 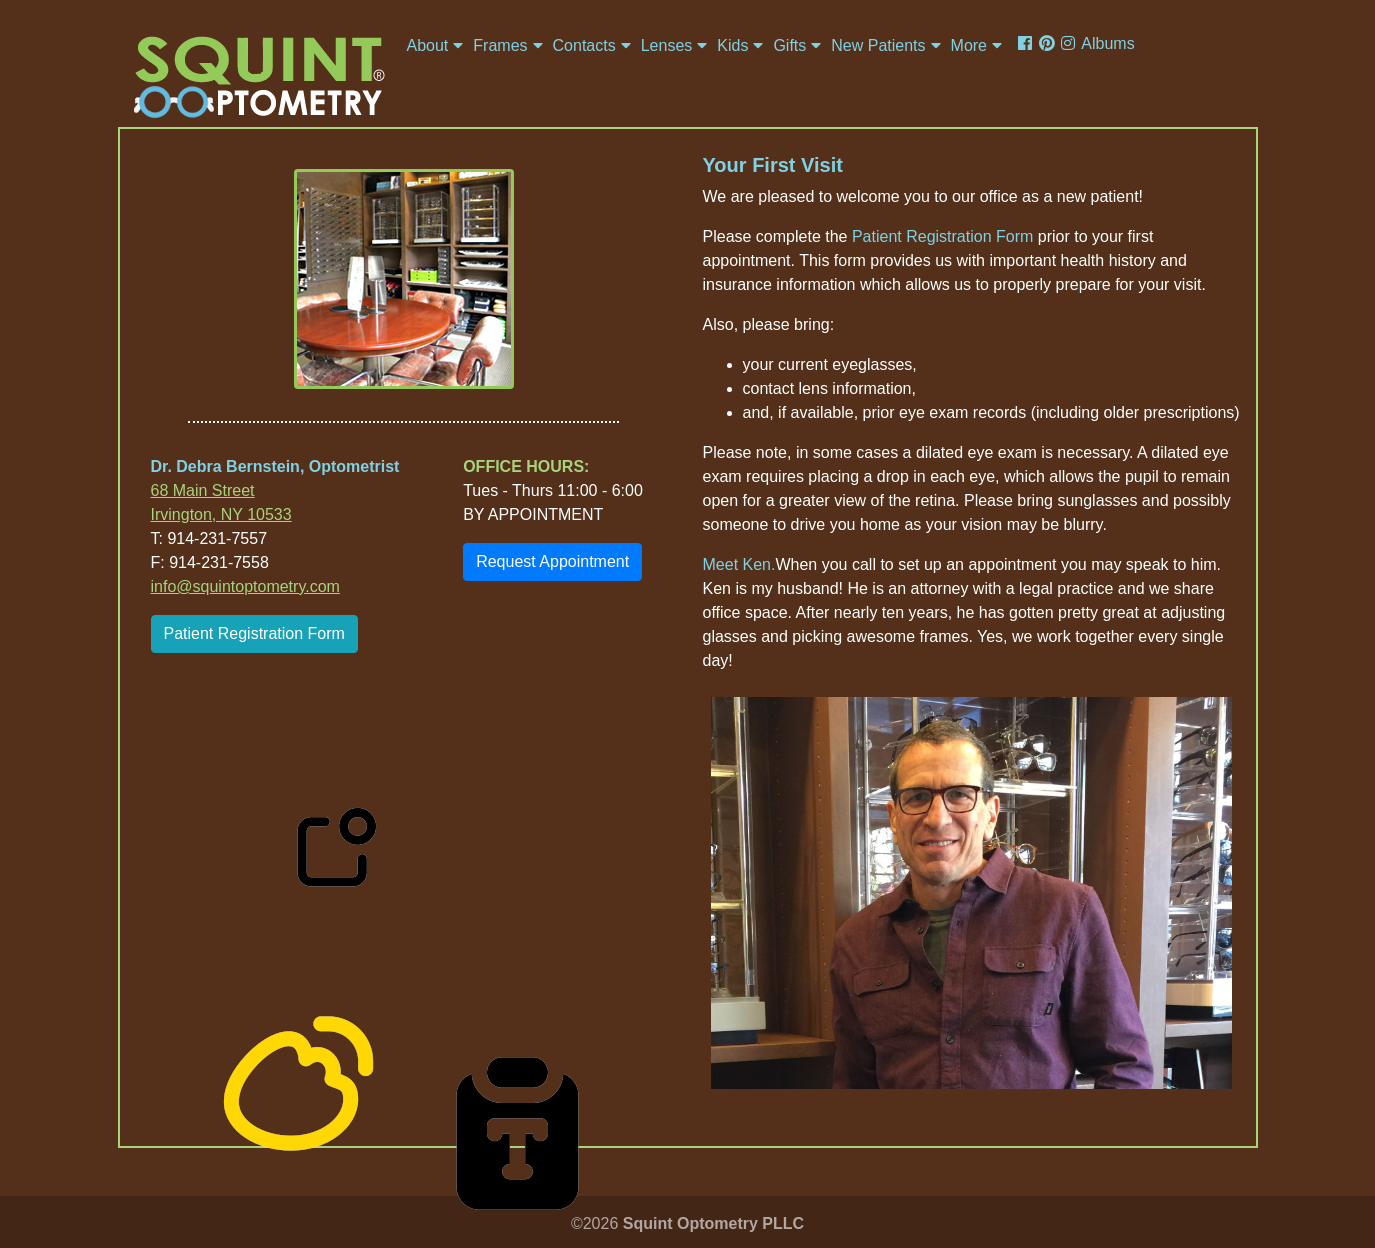 What do you see at coordinates (517, 1133) in the screenshot?
I see `access copied text formatting options` at bounding box center [517, 1133].